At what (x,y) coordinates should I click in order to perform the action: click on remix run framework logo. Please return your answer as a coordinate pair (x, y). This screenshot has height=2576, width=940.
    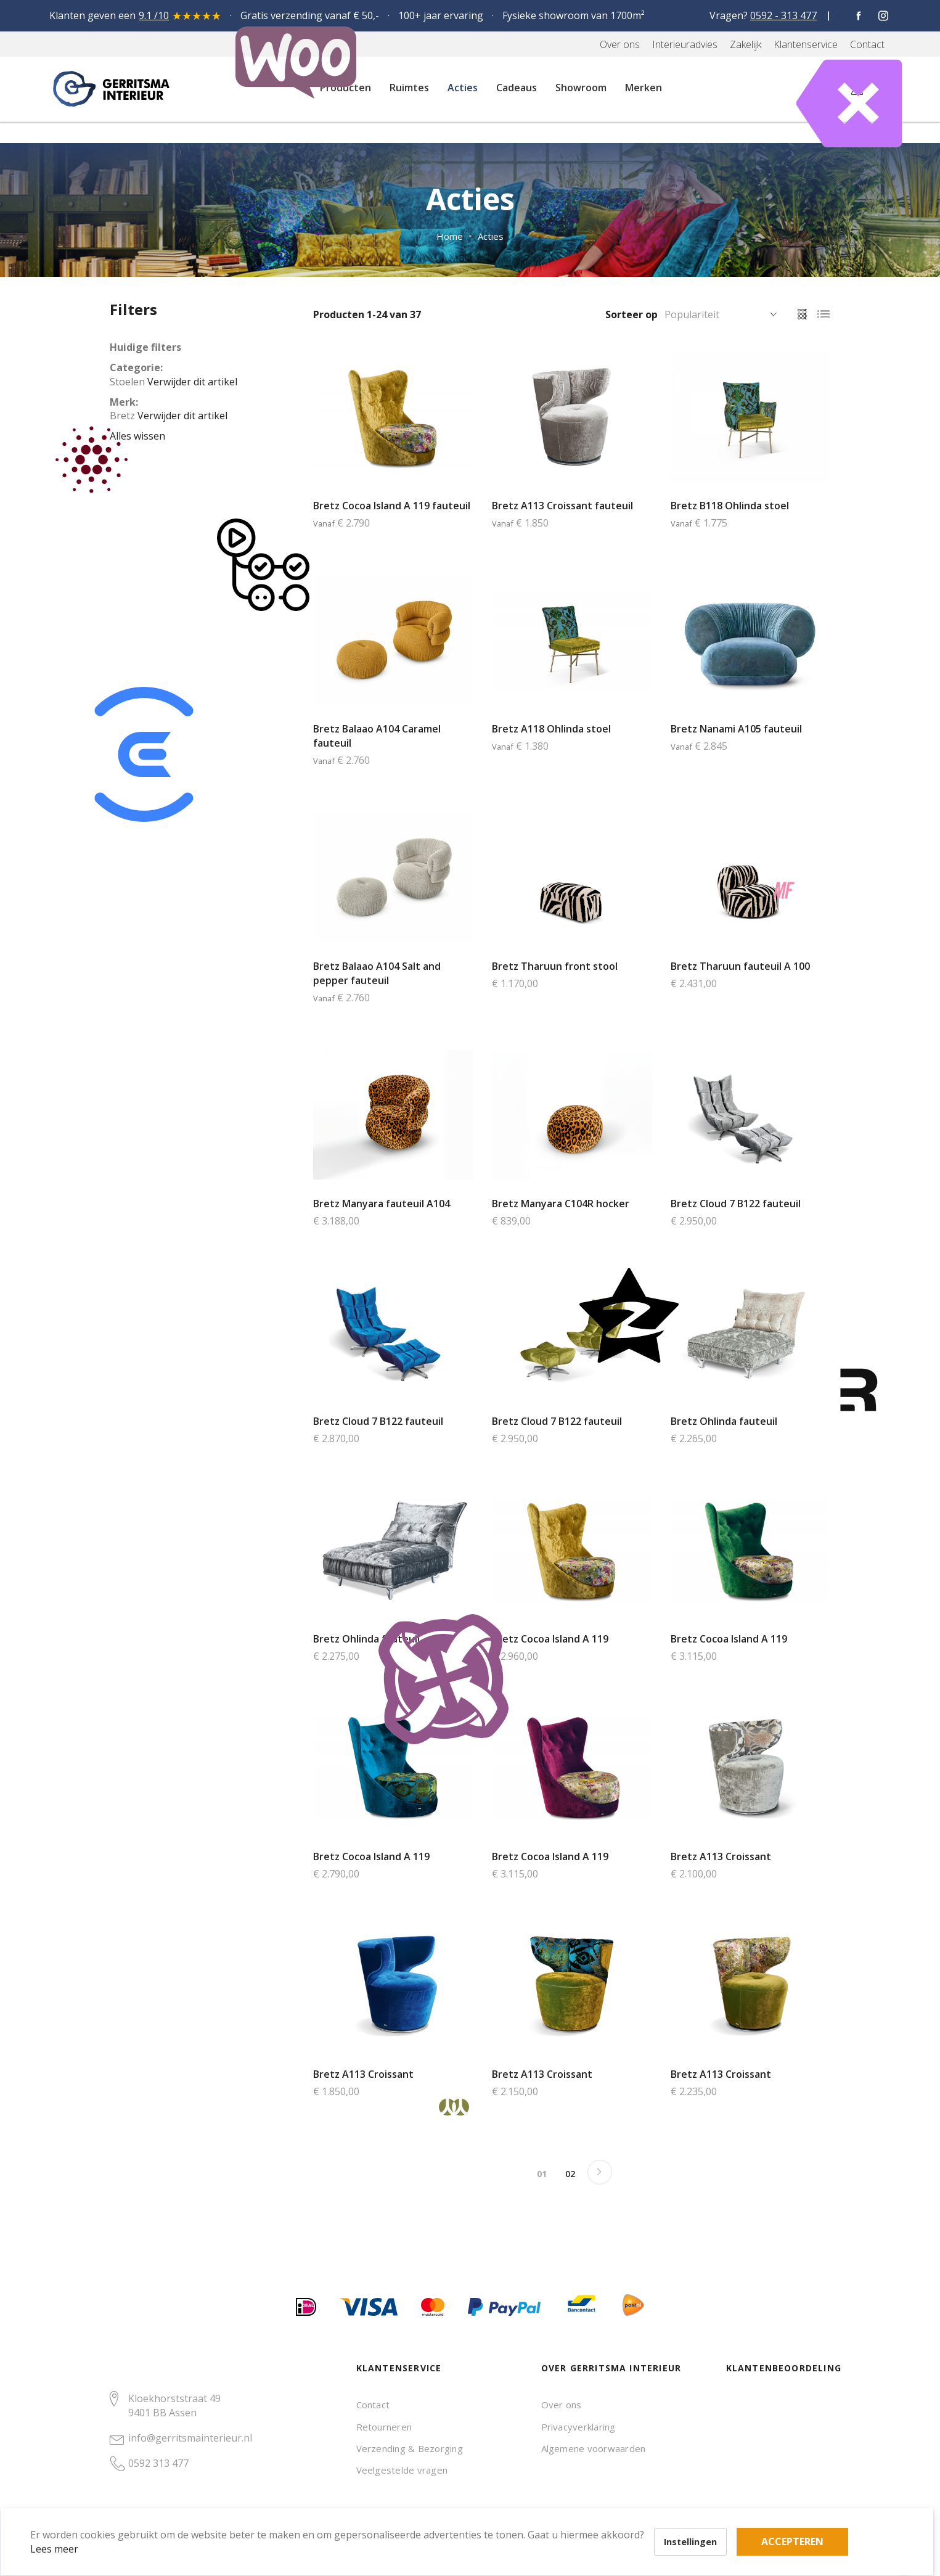
    Looking at the image, I should click on (859, 1392).